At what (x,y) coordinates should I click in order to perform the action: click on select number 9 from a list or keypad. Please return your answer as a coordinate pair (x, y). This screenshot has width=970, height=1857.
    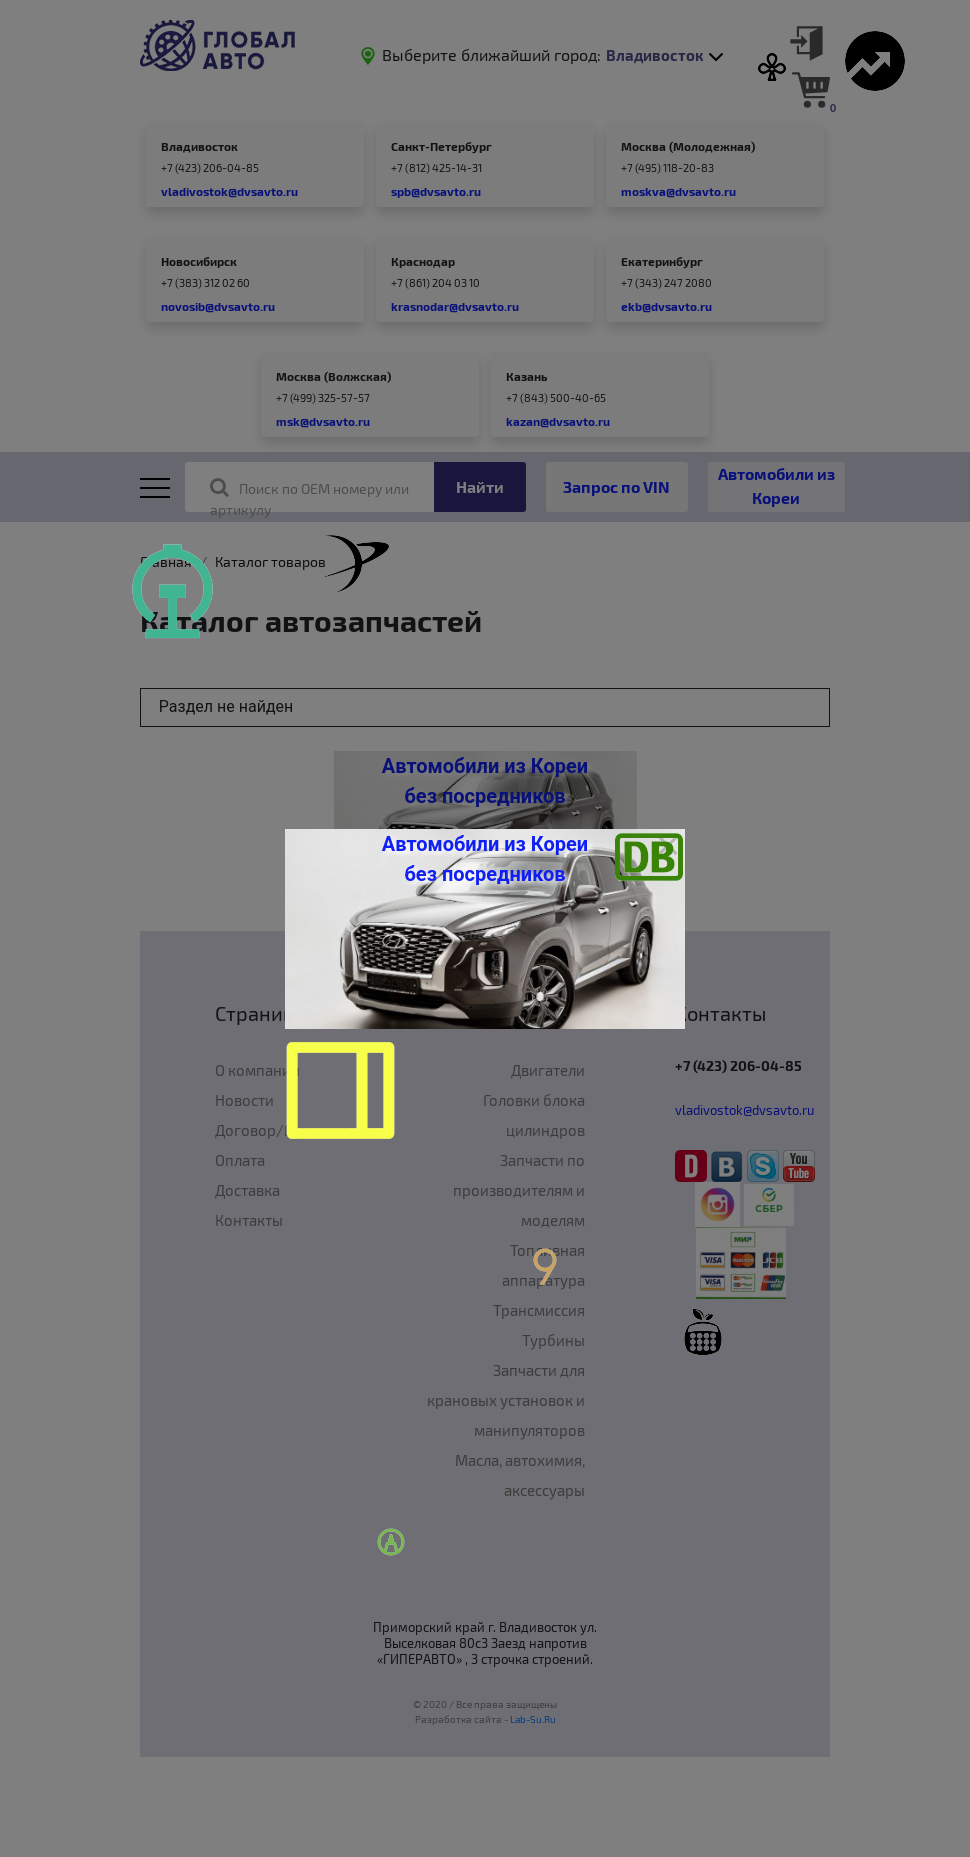
    Looking at the image, I should click on (545, 1267).